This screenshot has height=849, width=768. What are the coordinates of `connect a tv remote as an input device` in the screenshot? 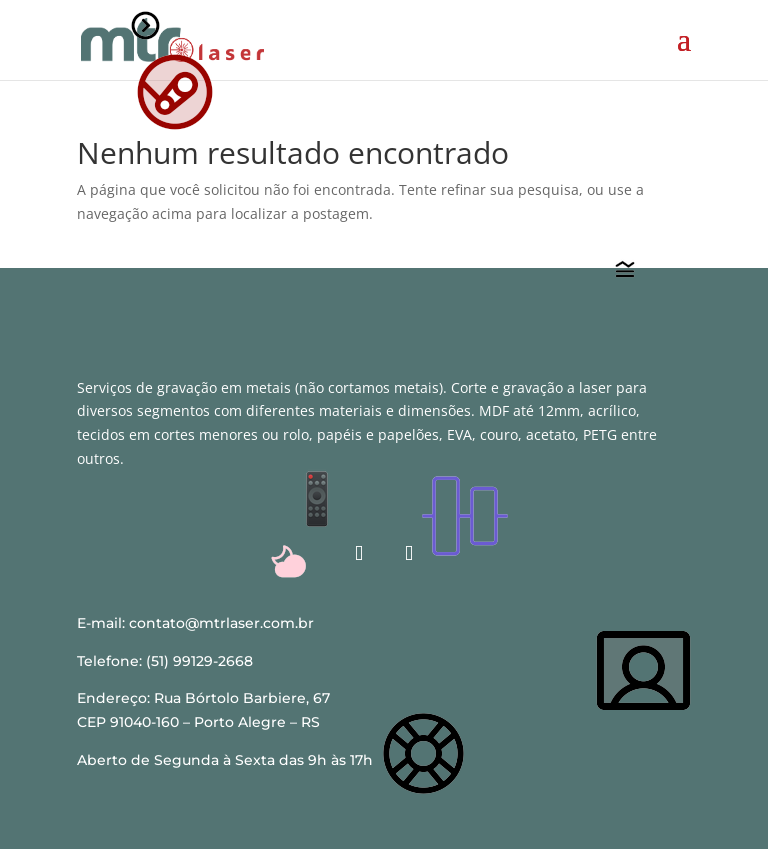 It's located at (317, 499).